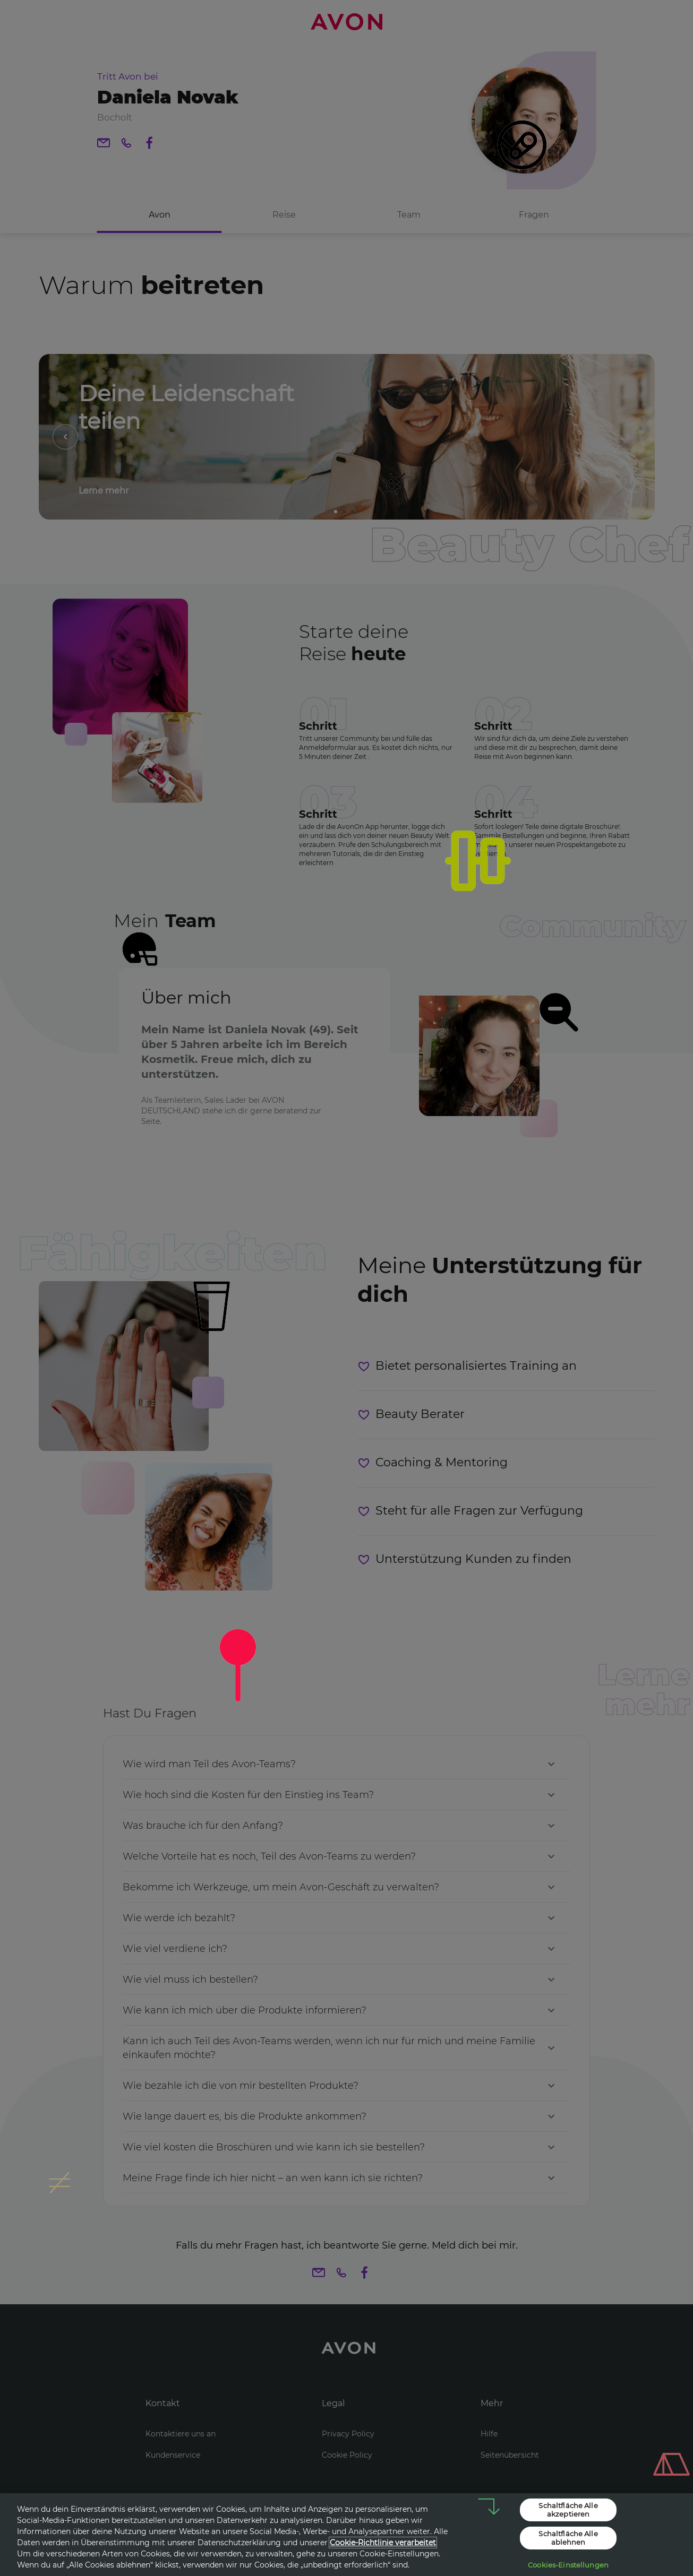 The height and width of the screenshot is (2576, 693). What do you see at coordinates (671, 2465) in the screenshot?
I see `view camping or outdoor locations` at bounding box center [671, 2465].